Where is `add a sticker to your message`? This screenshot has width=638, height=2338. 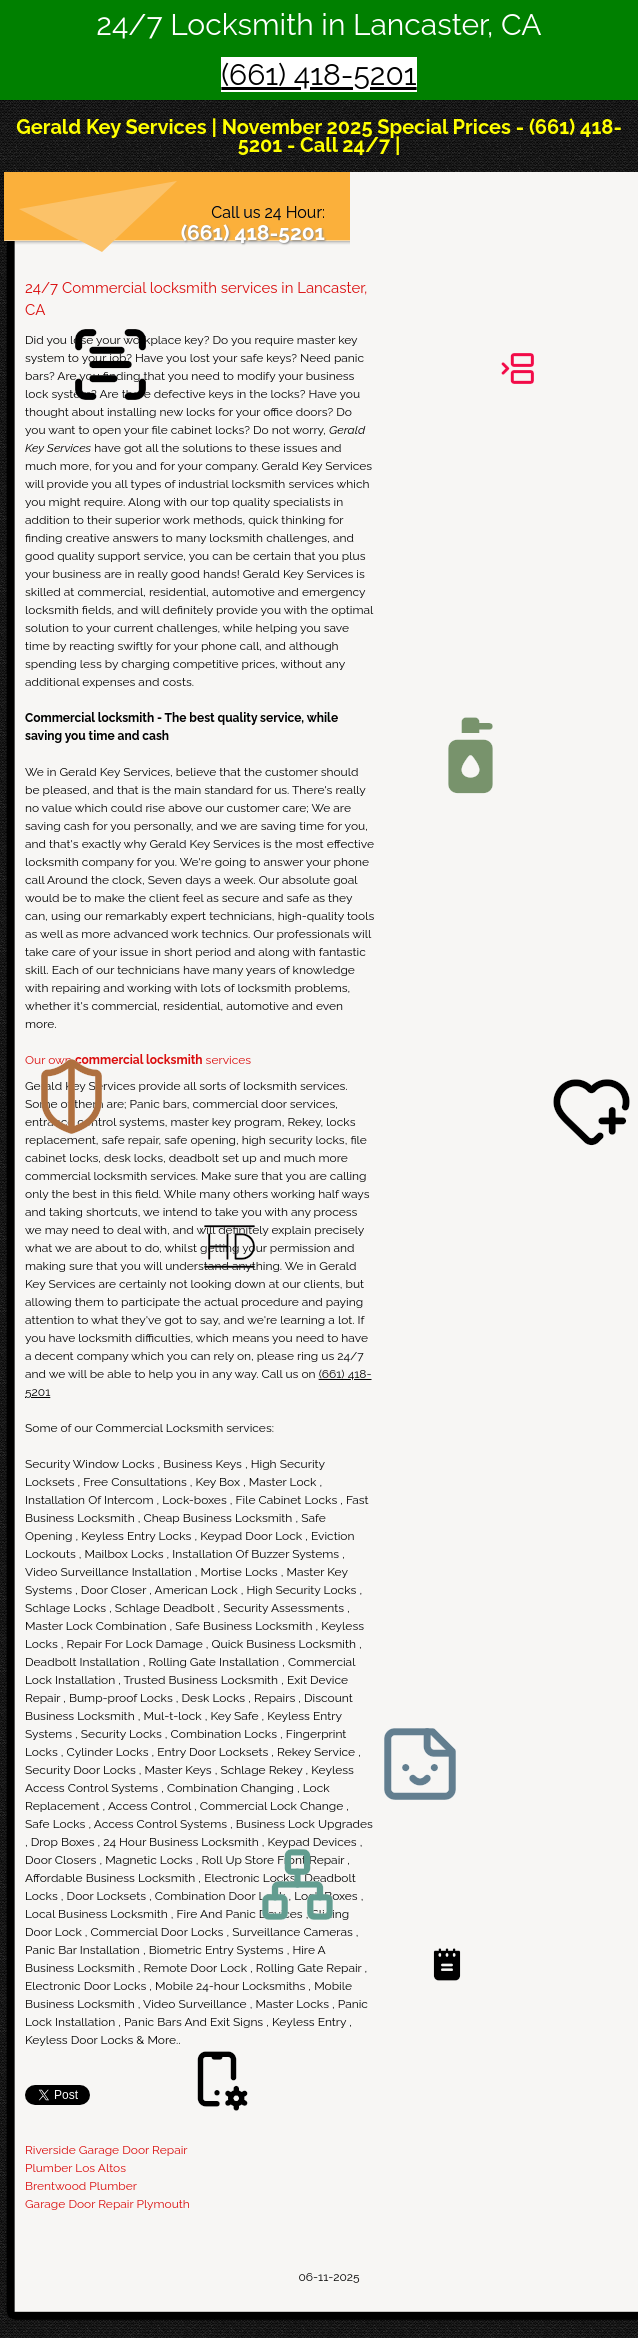 add a sticker to your message is located at coordinates (420, 1764).